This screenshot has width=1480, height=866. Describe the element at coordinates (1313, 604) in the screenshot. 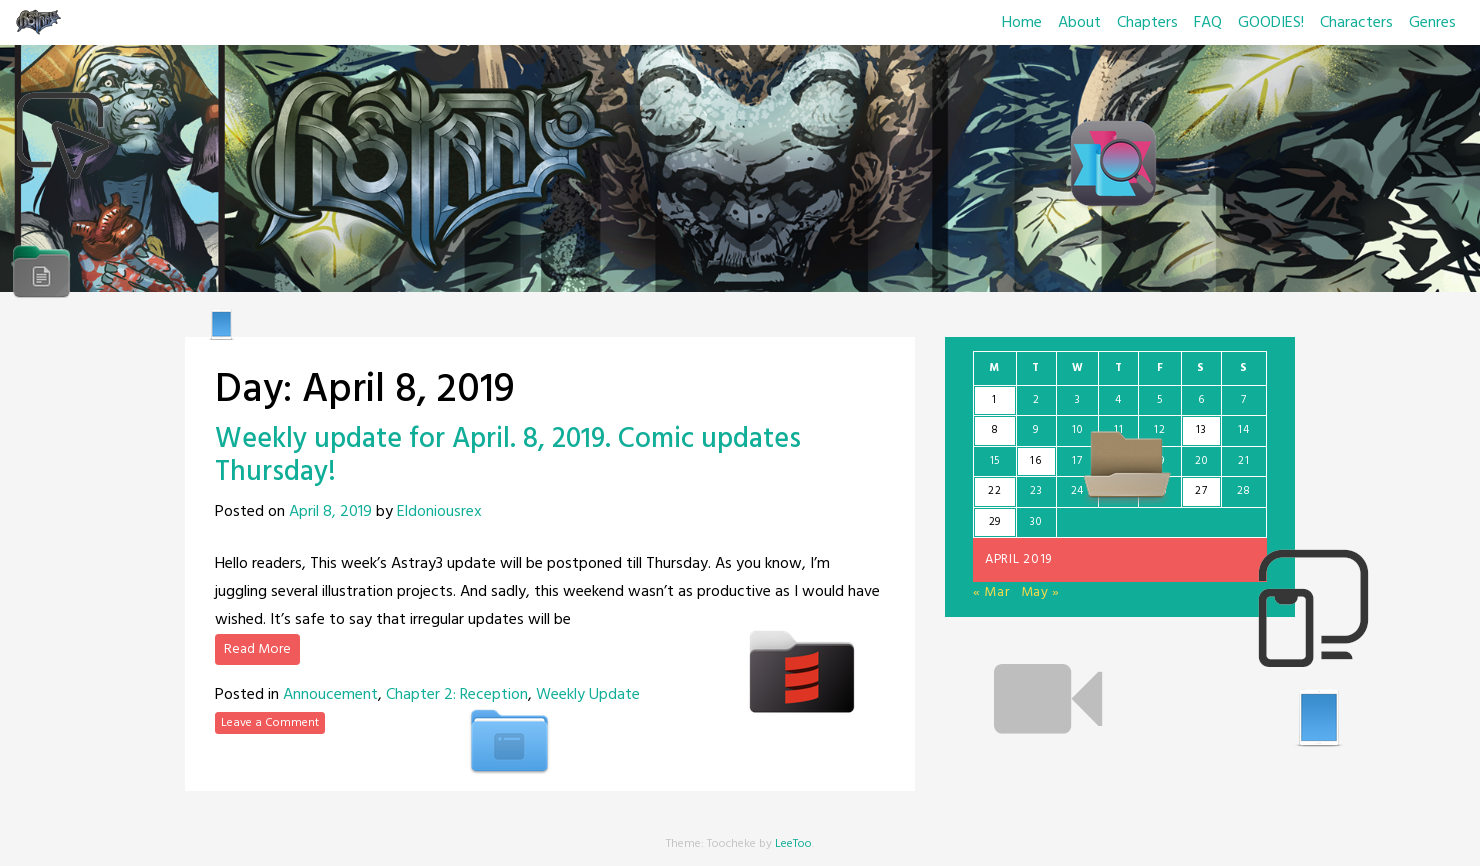

I see `link or sync devices together` at that location.